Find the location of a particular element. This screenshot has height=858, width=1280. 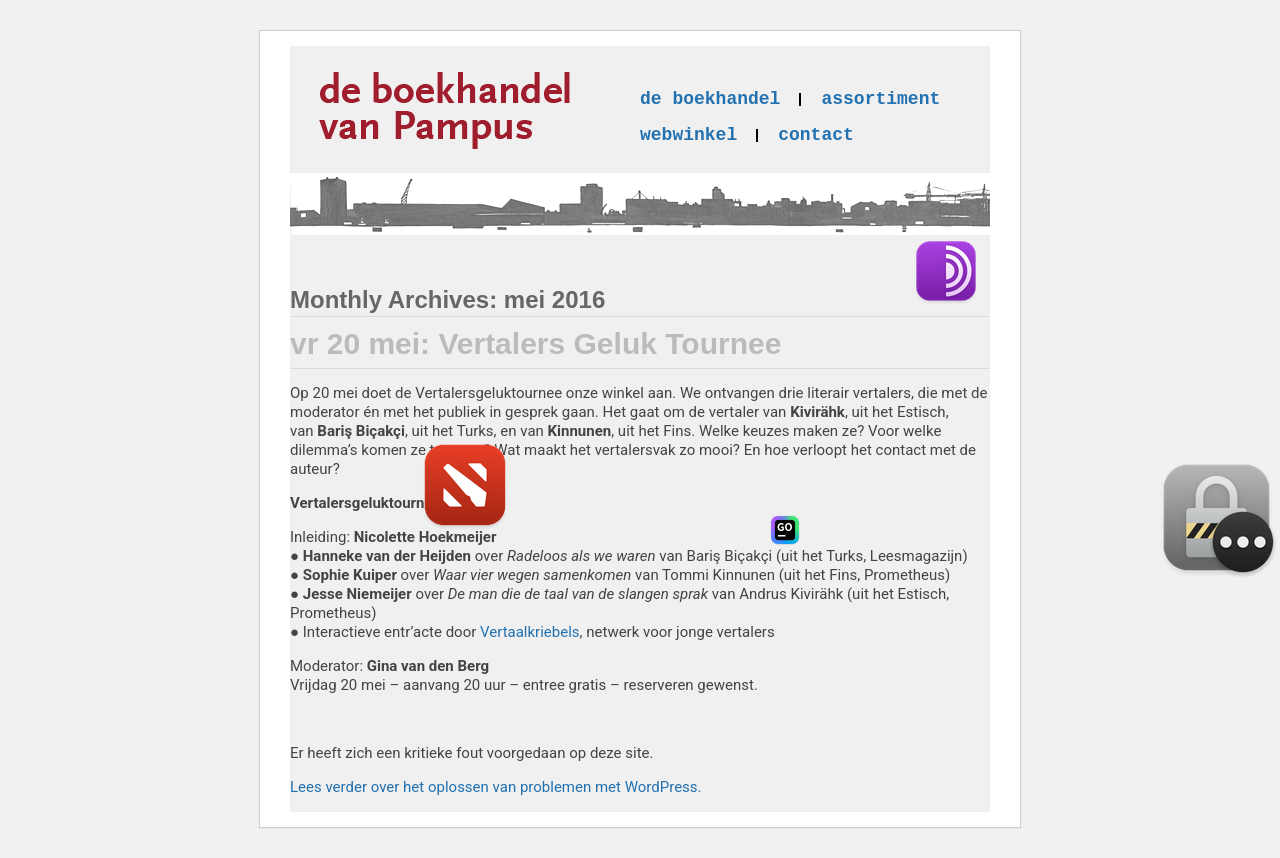

open cipher password manager app is located at coordinates (1216, 517).